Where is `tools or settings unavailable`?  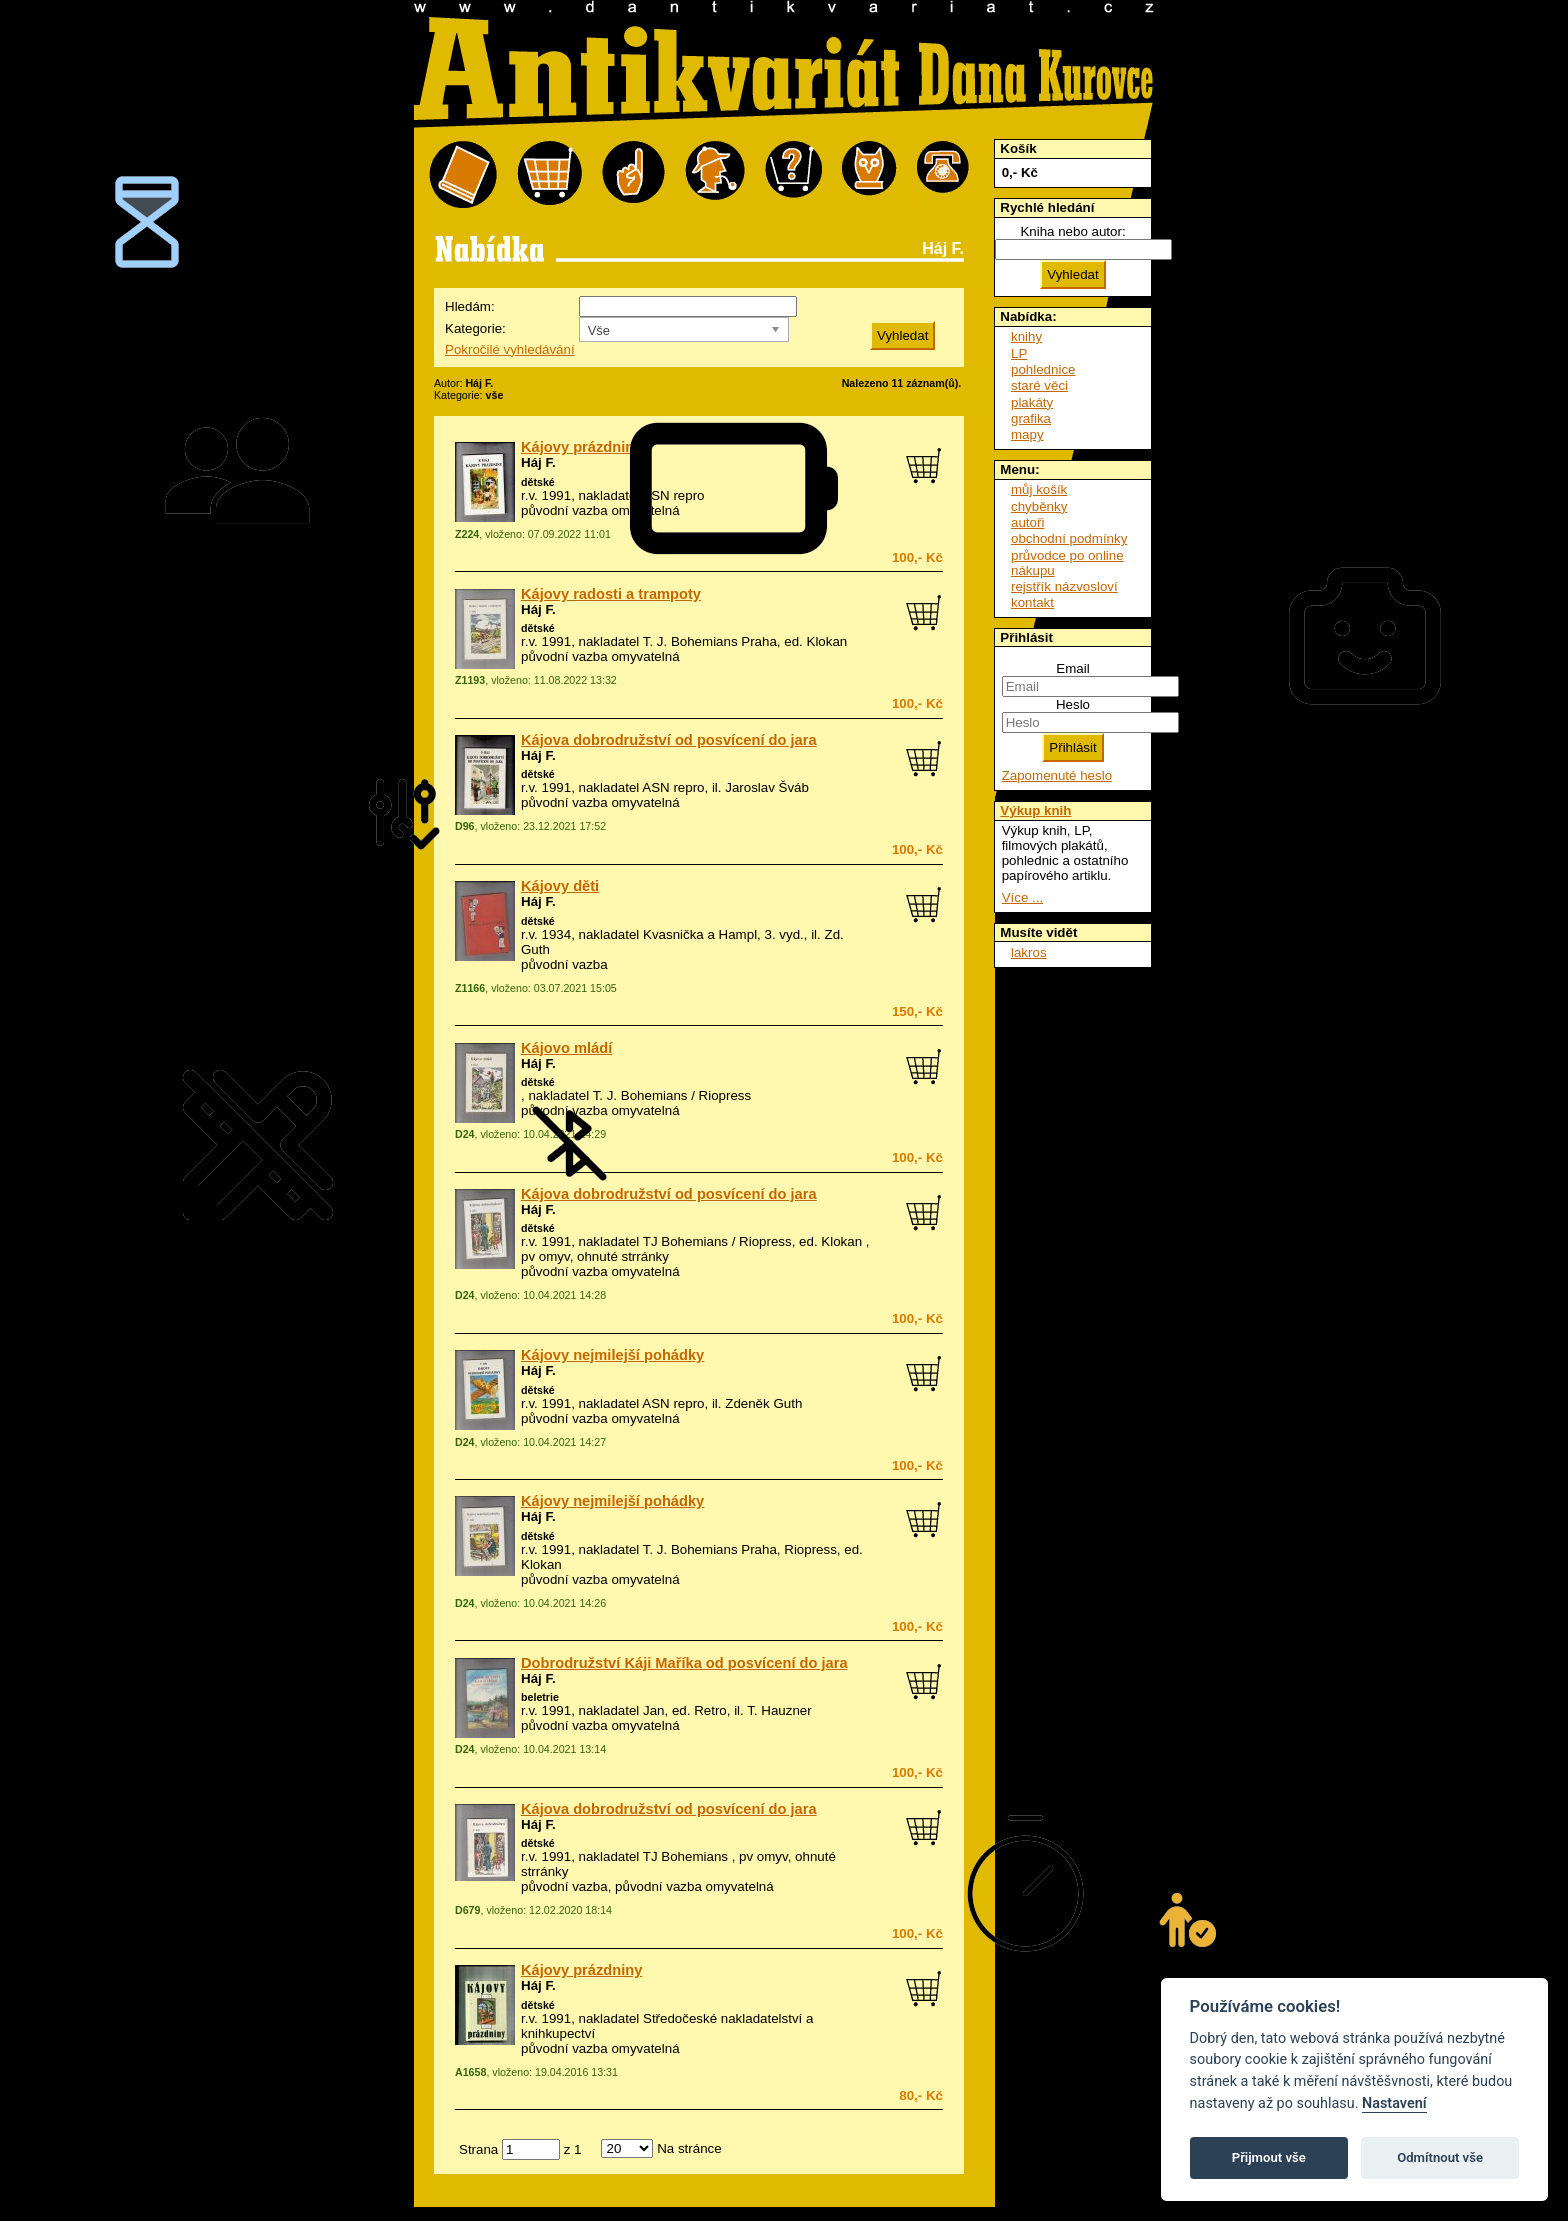 tools or settings unavailable is located at coordinates (258, 1145).